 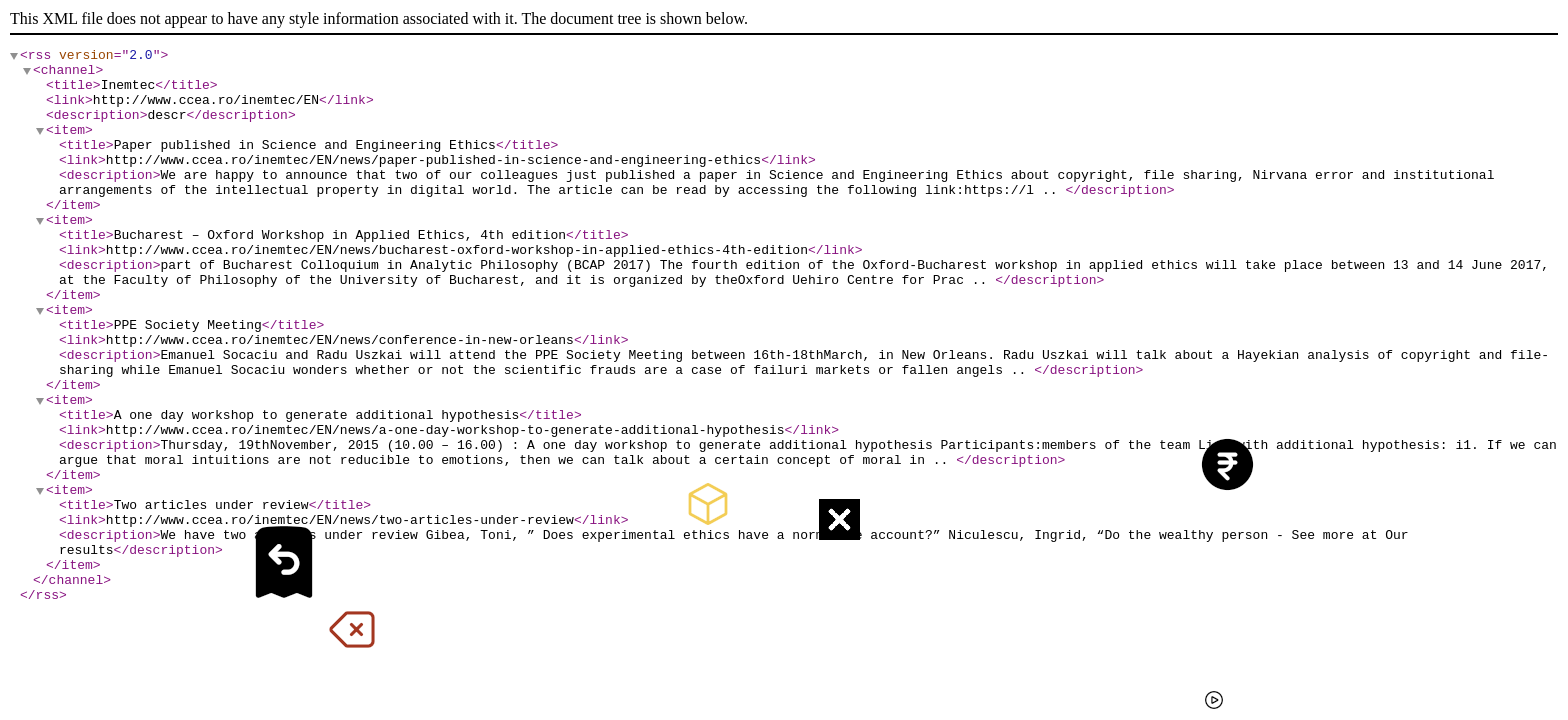 I want to click on request a refund for a purchase, so click(x=284, y=562).